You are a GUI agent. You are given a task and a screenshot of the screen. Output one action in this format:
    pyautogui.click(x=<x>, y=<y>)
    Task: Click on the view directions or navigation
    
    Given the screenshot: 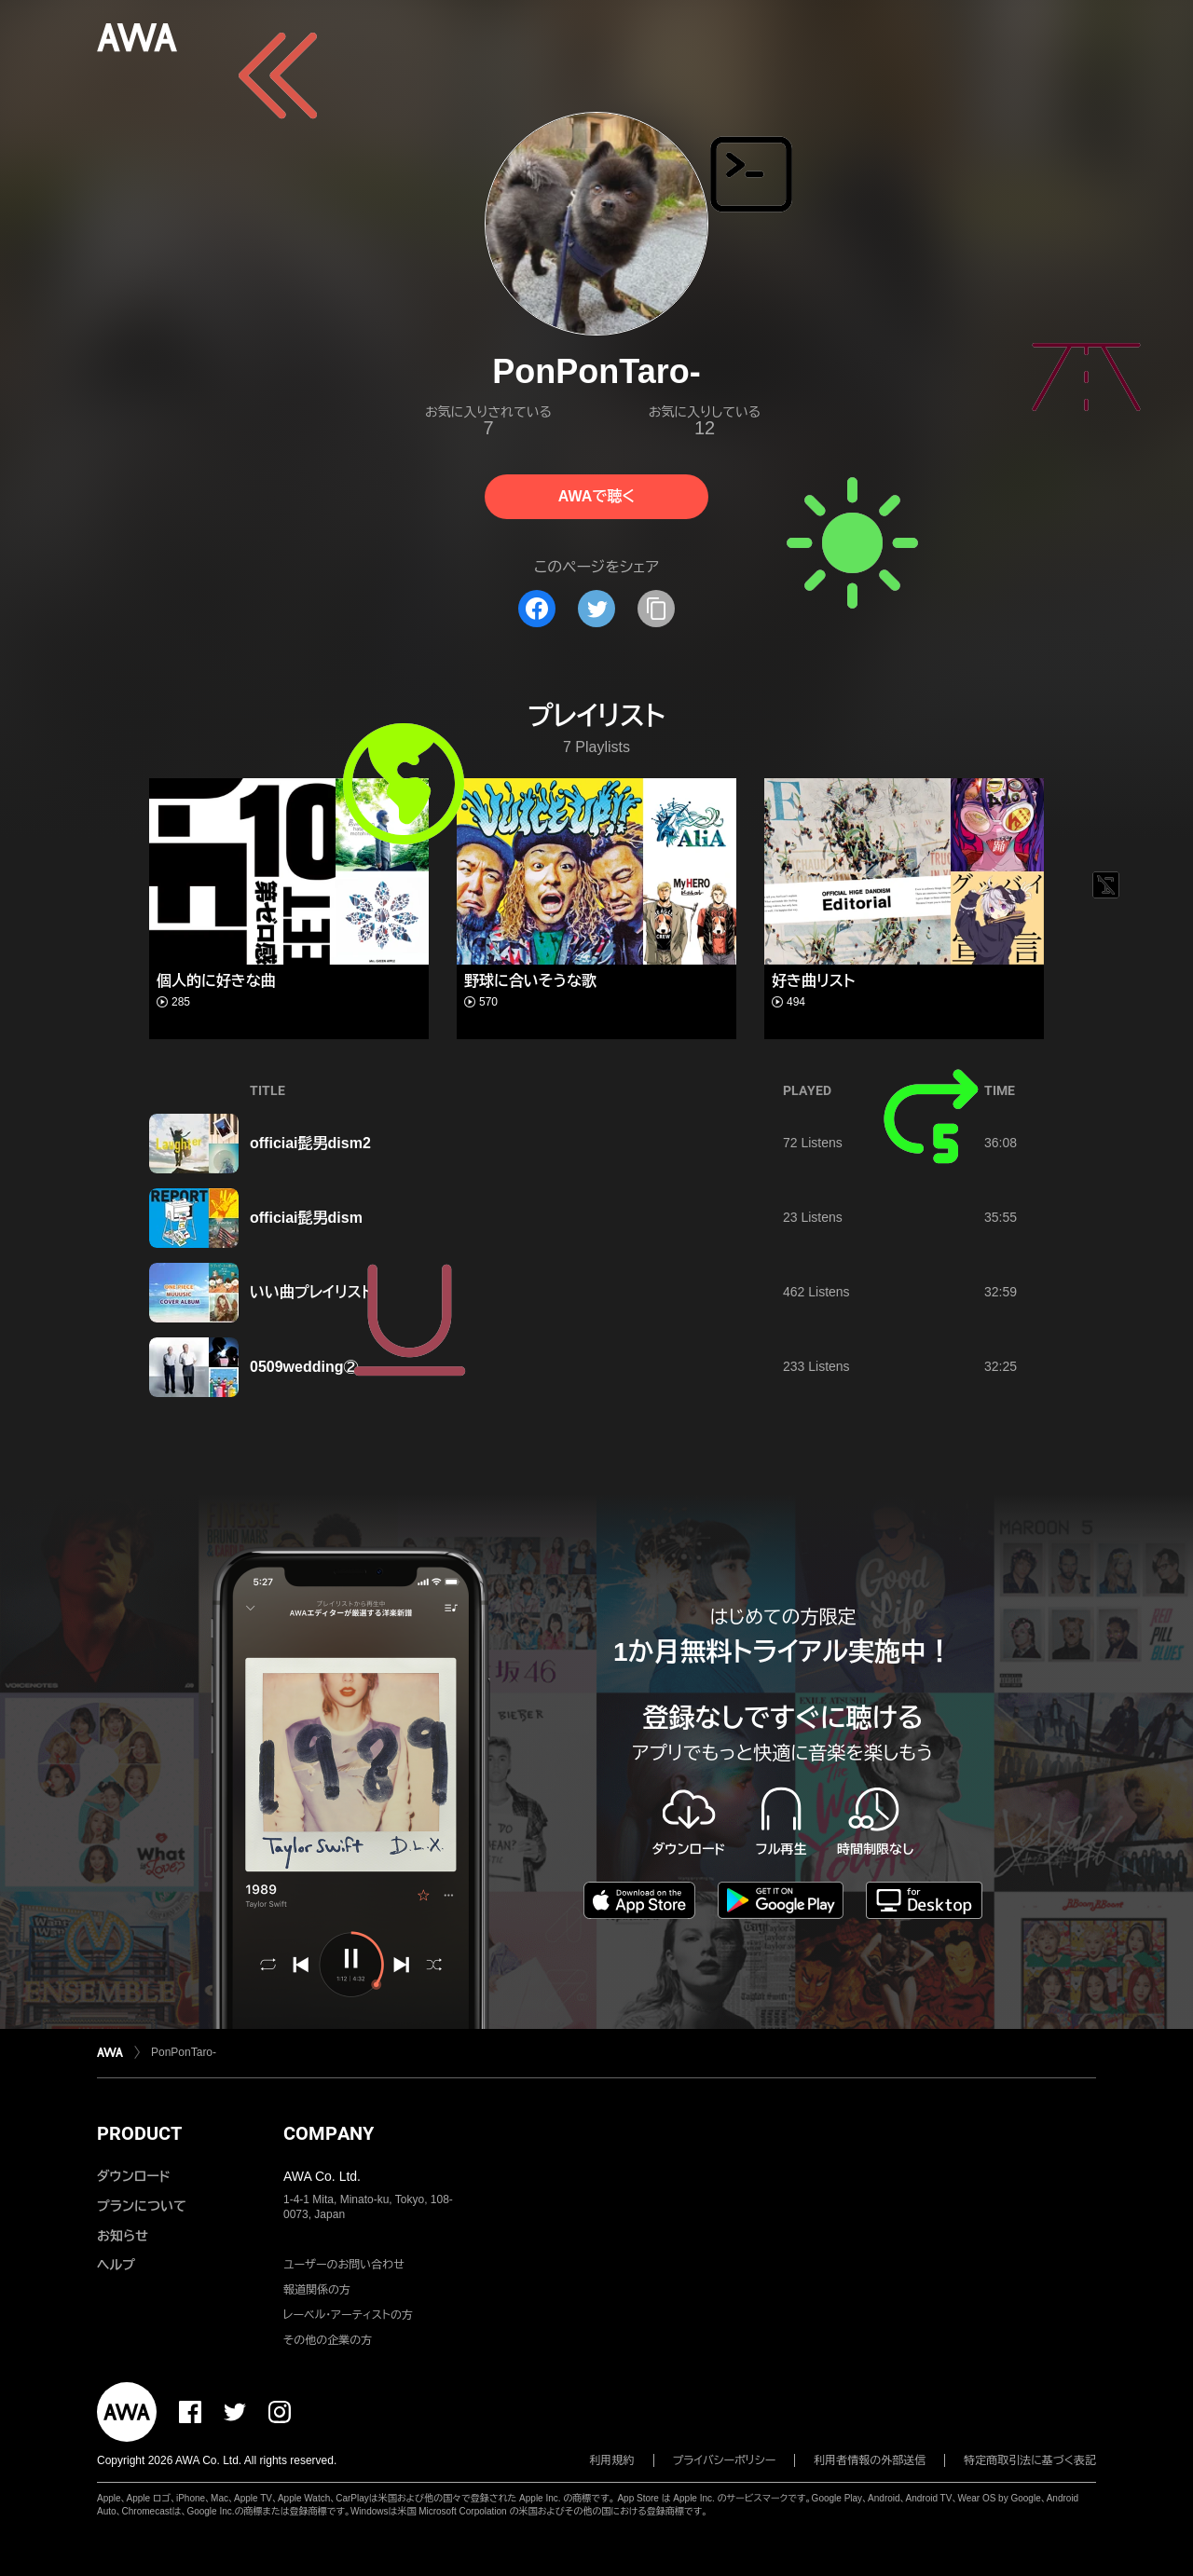 What is the action you would take?
    pyautogui.click(x=1086, y=377)
    